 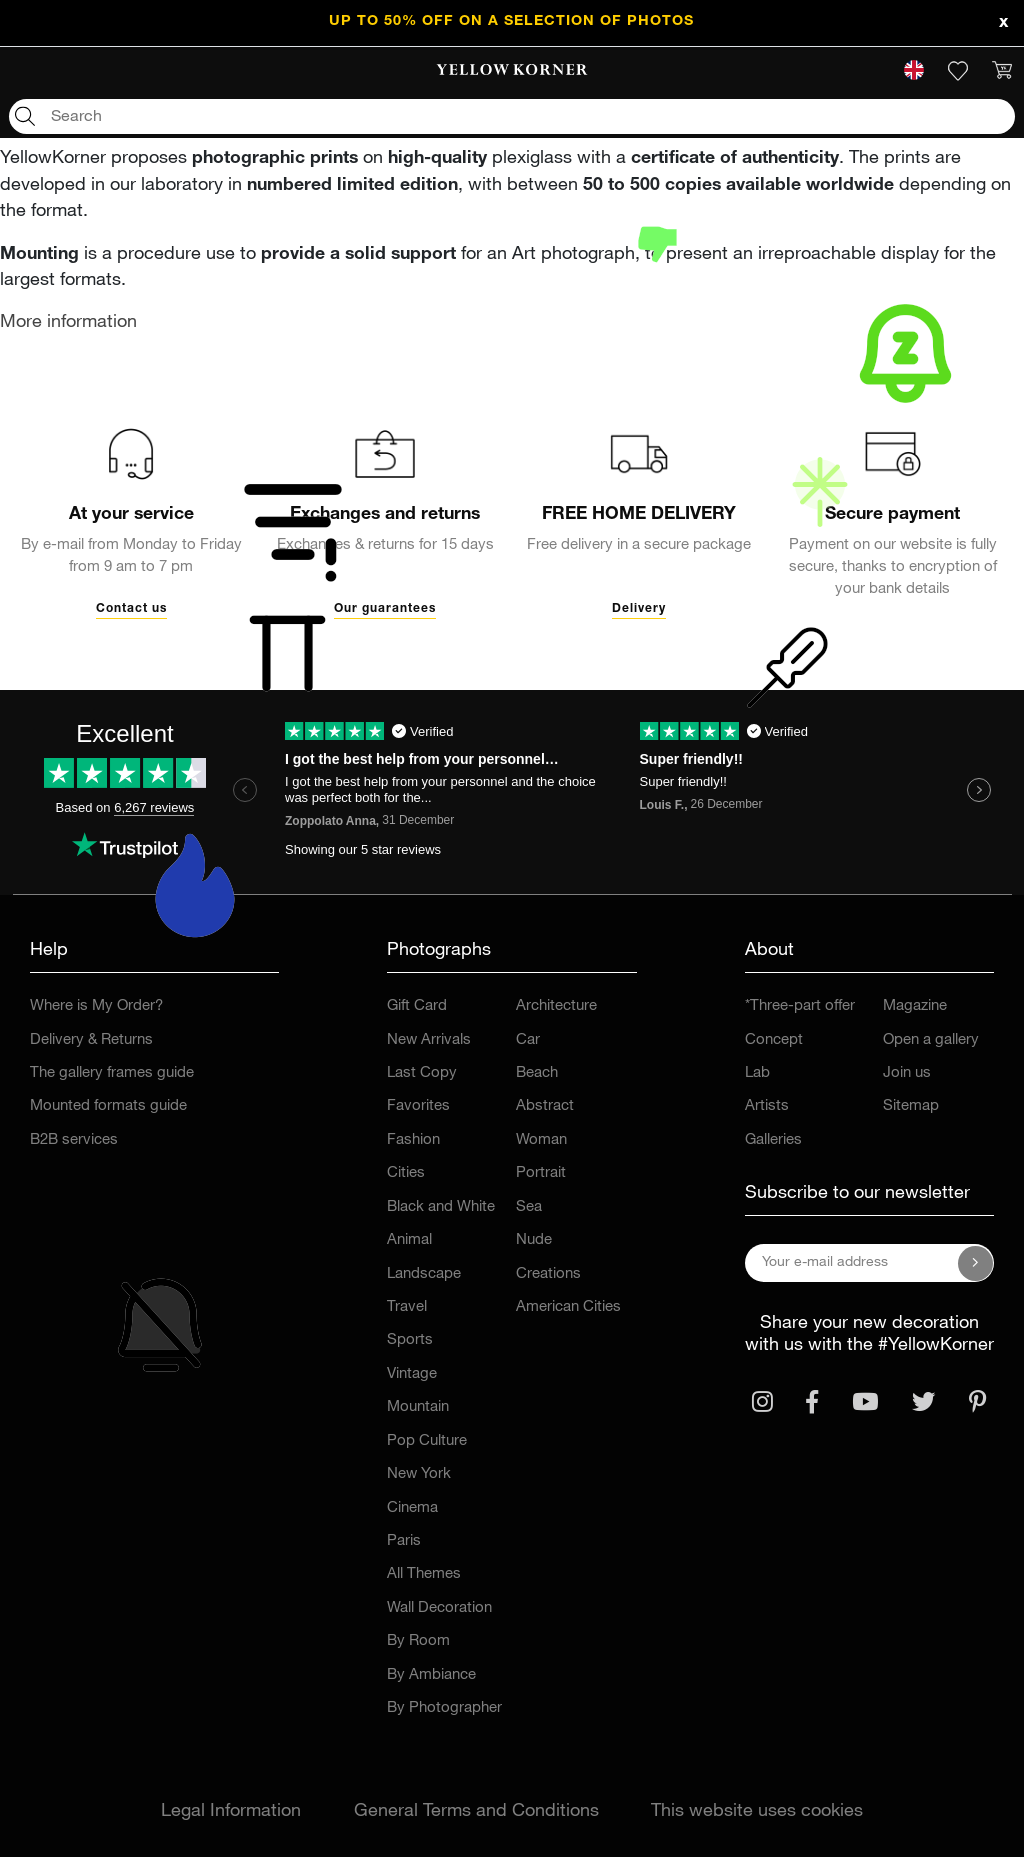 What do you see at coordinates (161, 1325) in the screenshot?
I see `mute notifications` at bounding box center [161, 1325].